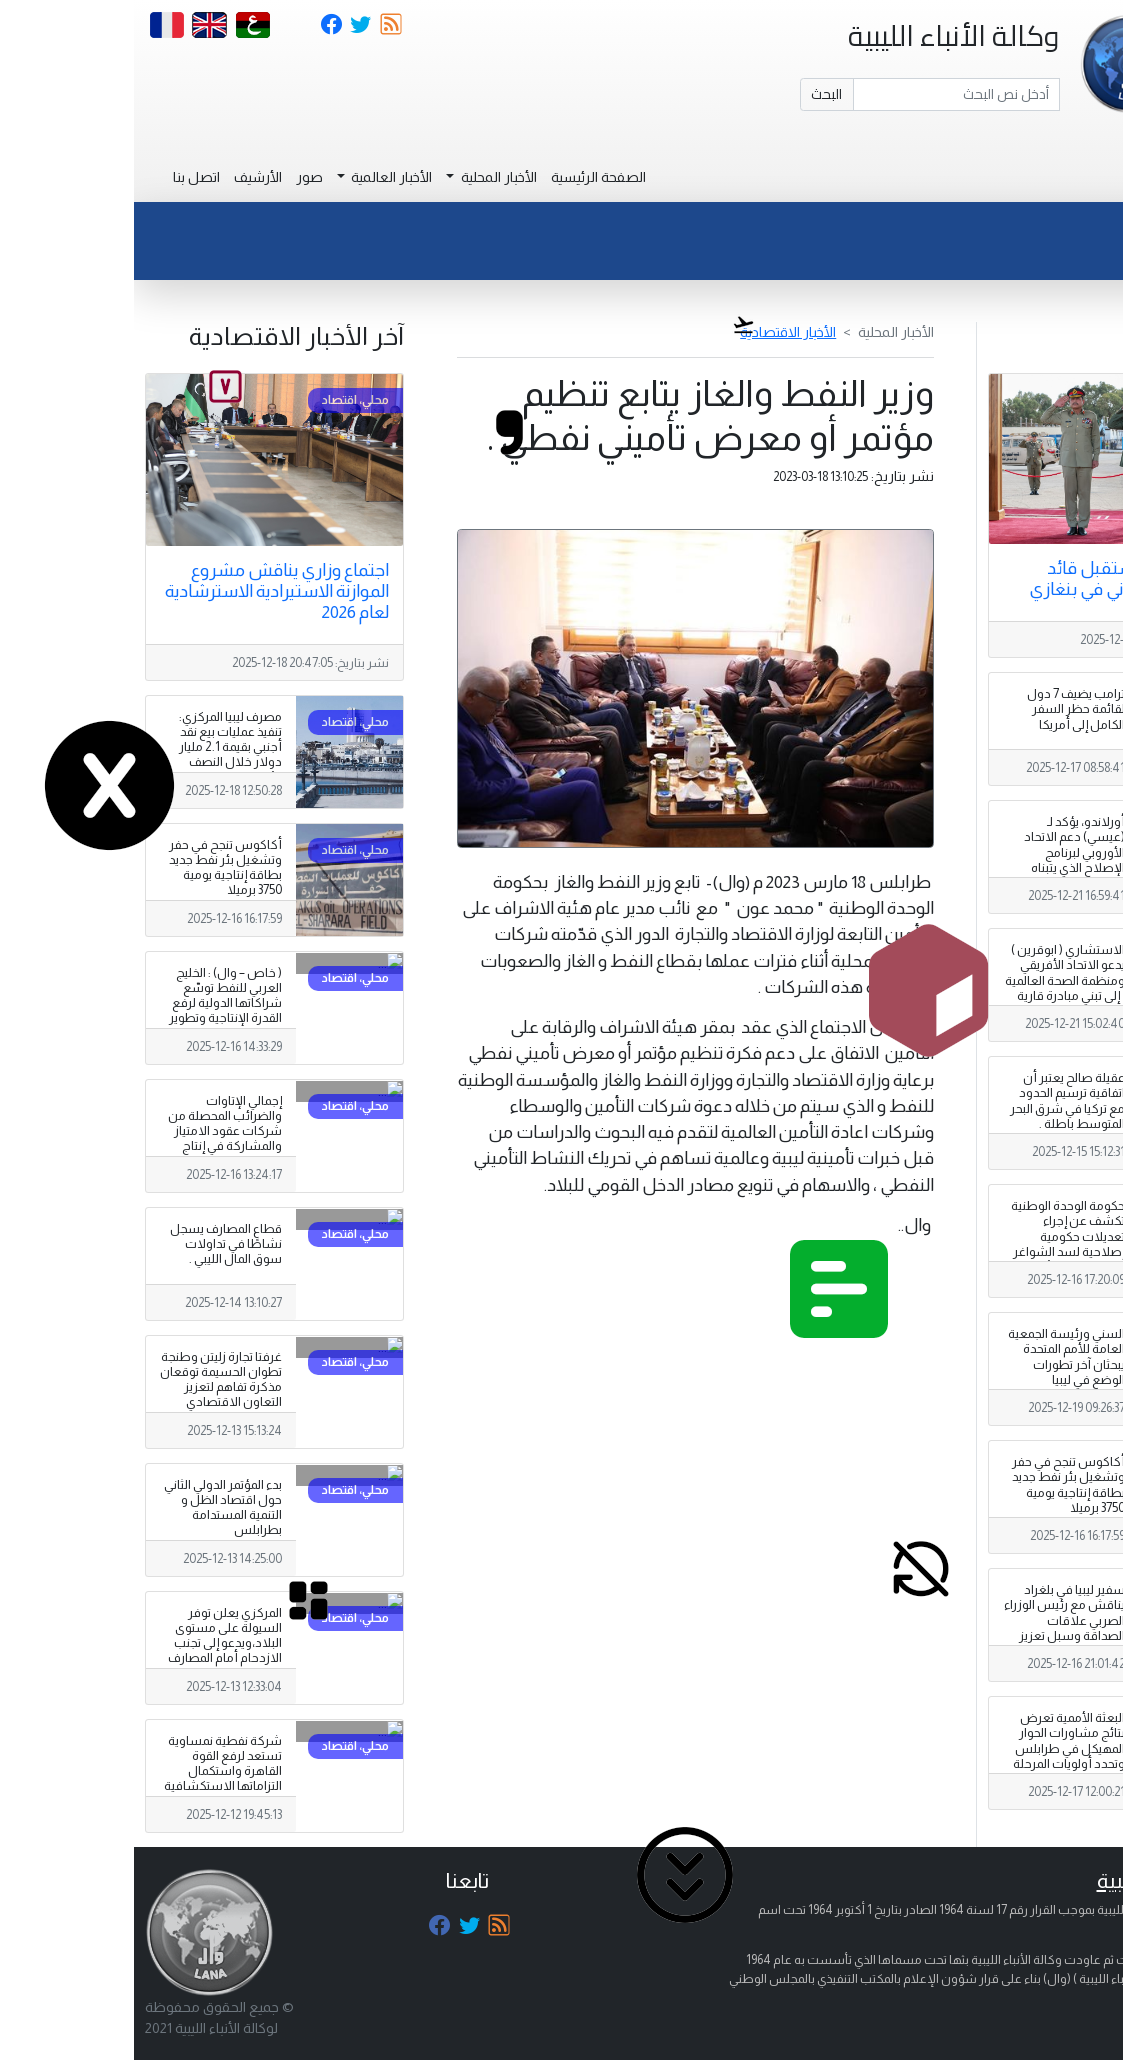  What do you see at coordinates (109, 785) in the screenshot?
I see `xbox x button icon` at bounding box center [109, 785].